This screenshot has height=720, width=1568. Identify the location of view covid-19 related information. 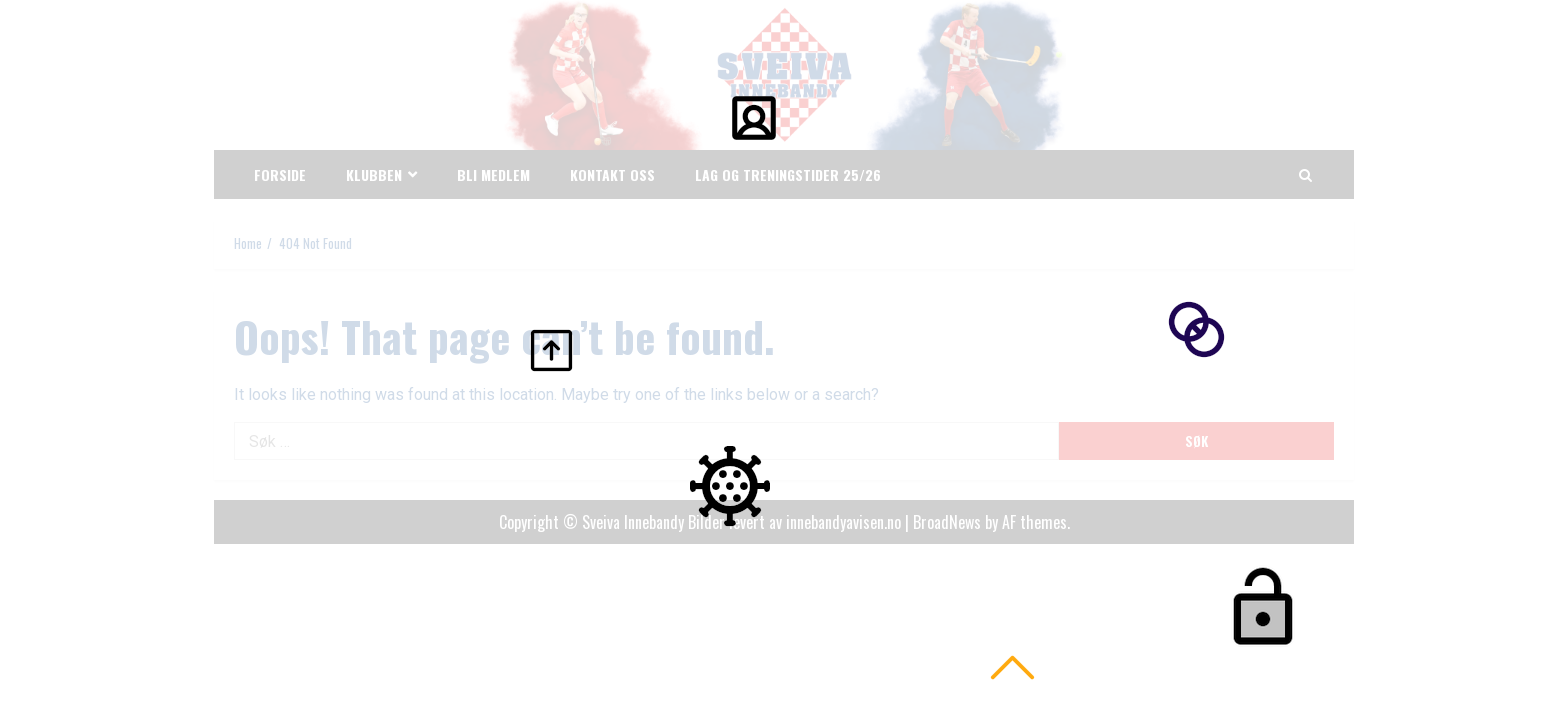
(730, 486).